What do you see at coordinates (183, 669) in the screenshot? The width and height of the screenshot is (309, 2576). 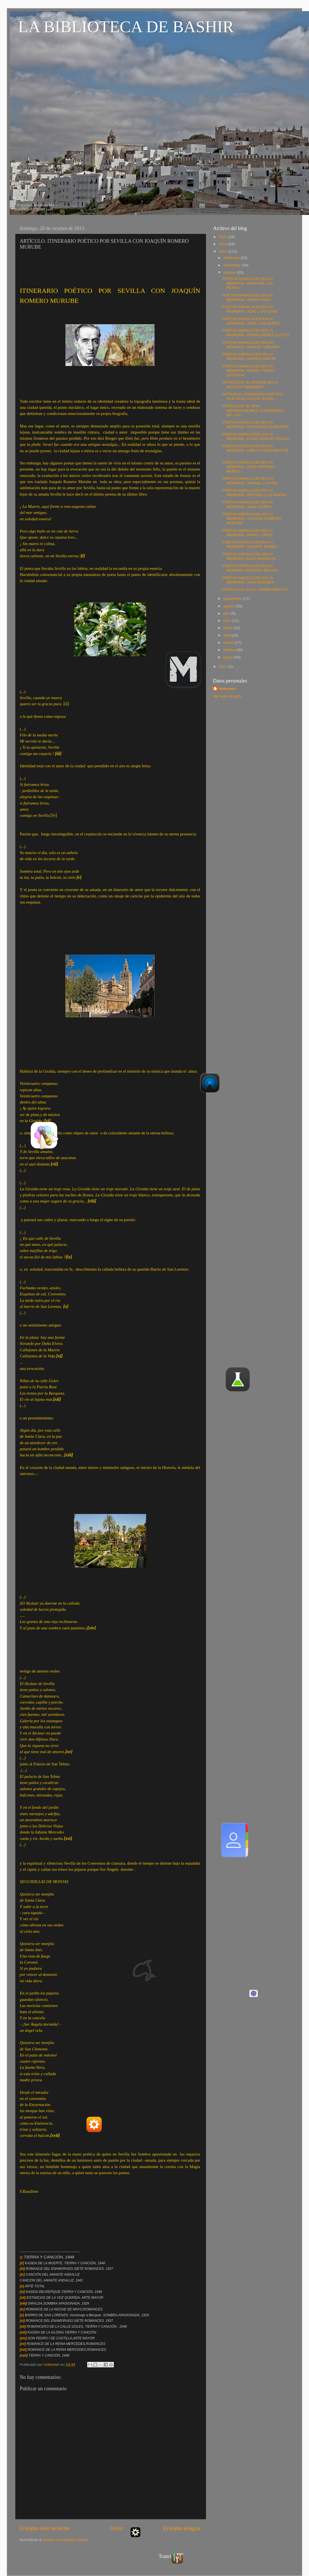 I see `launch metro exodus game` at bounding box center [183, 669].